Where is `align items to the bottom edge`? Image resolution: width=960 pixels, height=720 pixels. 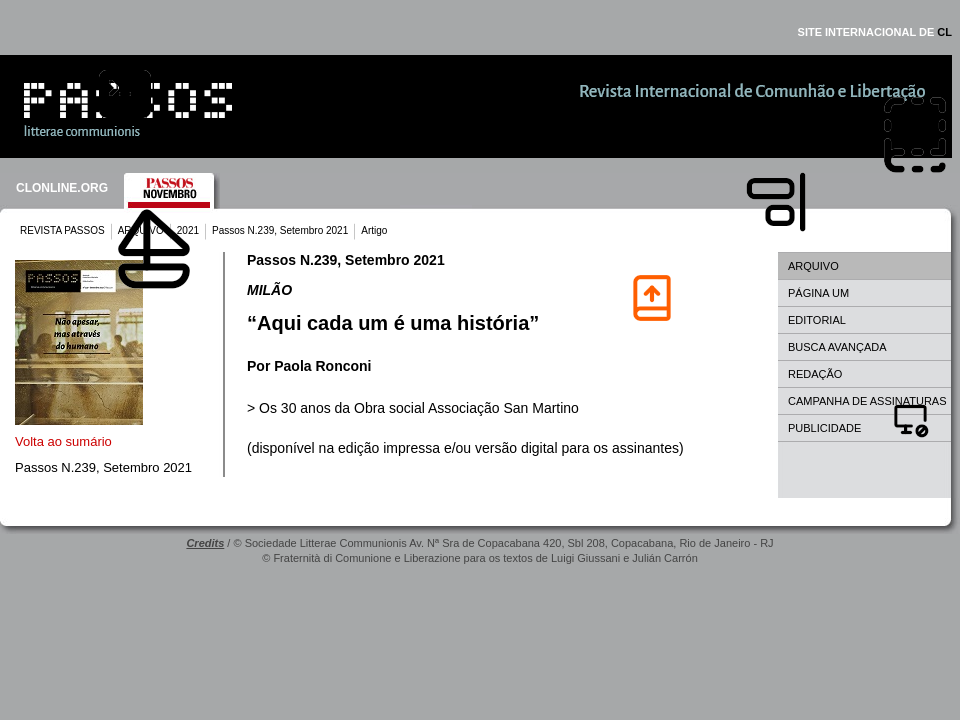
align items to the bottom edge is located at coordinates (776, 202).